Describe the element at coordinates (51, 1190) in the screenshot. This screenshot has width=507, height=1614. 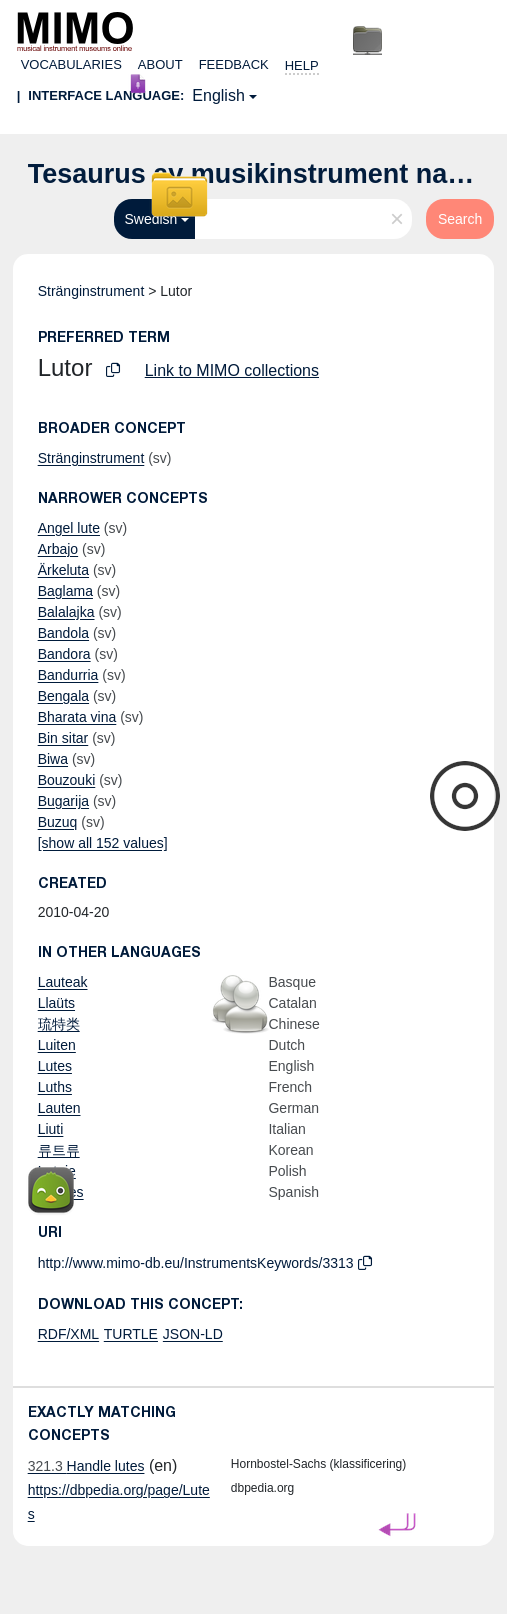
I see `open choqok microblogging client` at that location.